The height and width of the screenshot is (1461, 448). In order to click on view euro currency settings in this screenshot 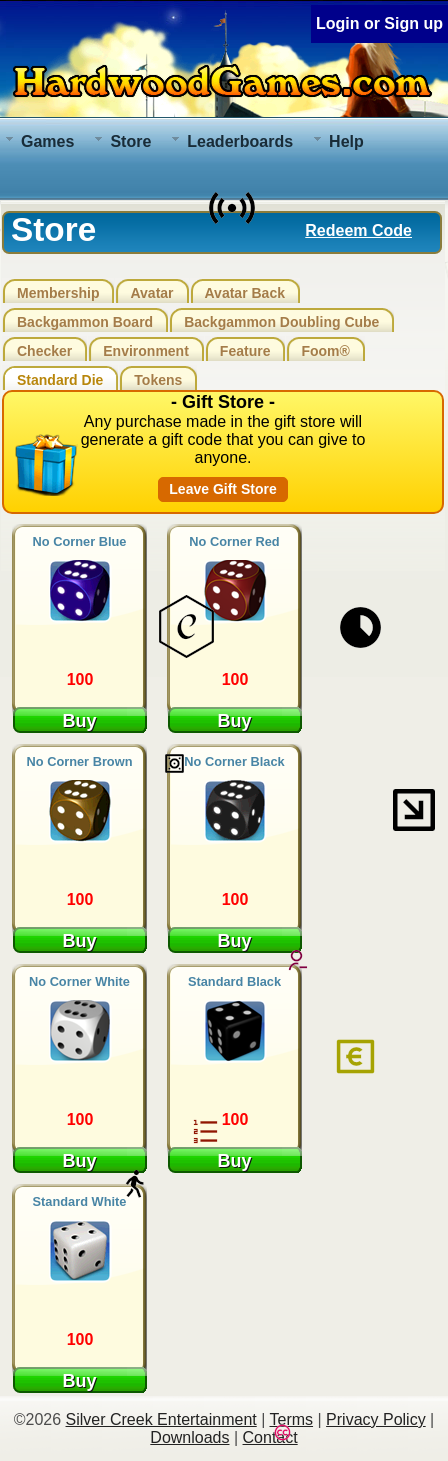, I will do `click(355, 1056)`.